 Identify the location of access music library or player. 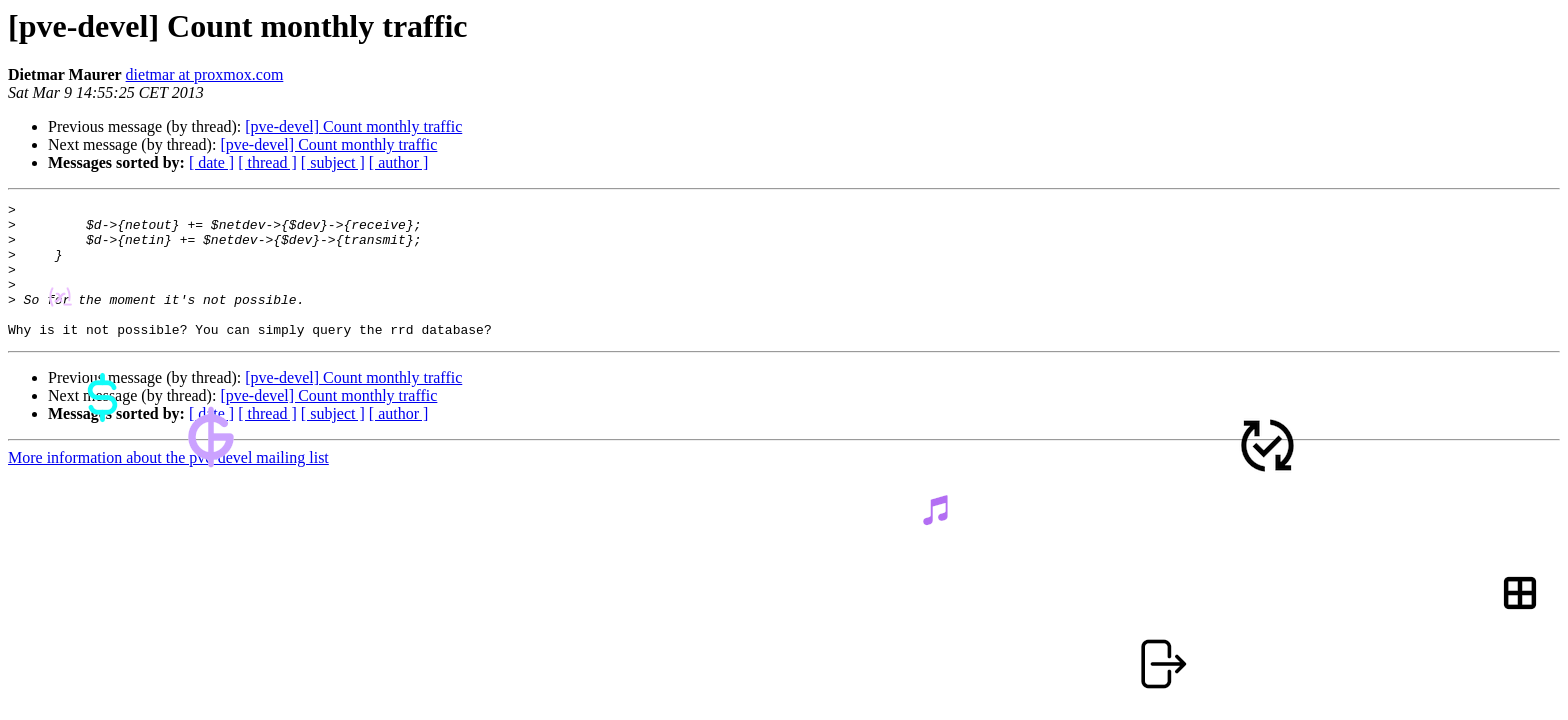
(936, 510).